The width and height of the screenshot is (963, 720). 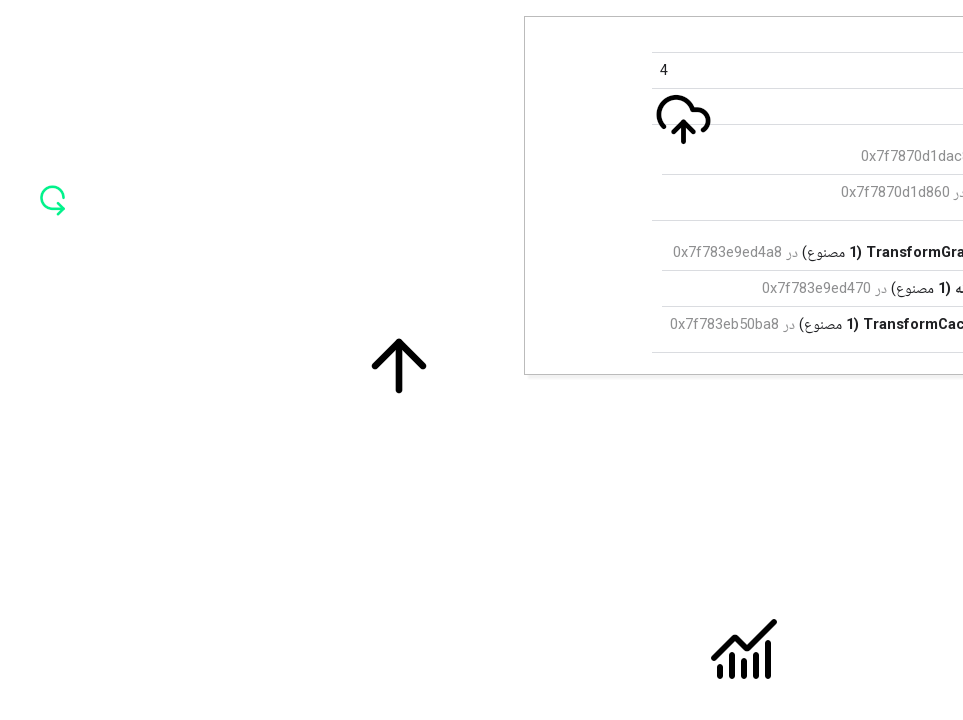 What do you see at coordinates (52, 200) in the screenshot?
I see `redo or repeat the previous action` at bounding box center [52, 200].